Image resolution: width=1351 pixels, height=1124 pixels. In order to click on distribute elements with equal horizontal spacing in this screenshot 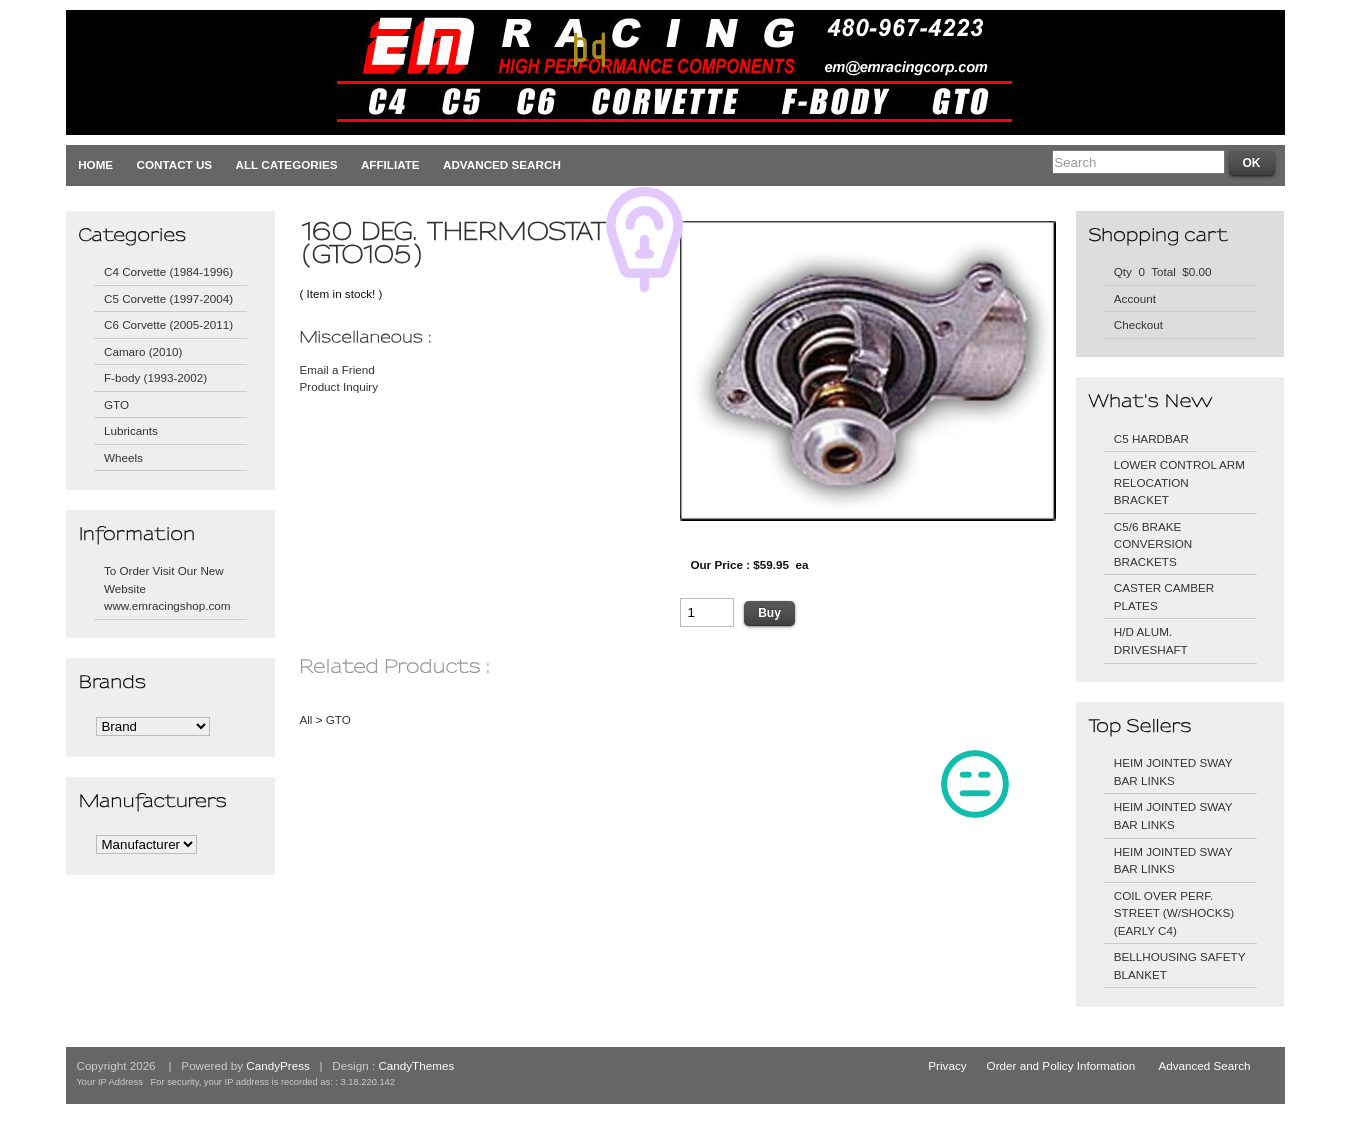, I will do `click(589, 49)`.